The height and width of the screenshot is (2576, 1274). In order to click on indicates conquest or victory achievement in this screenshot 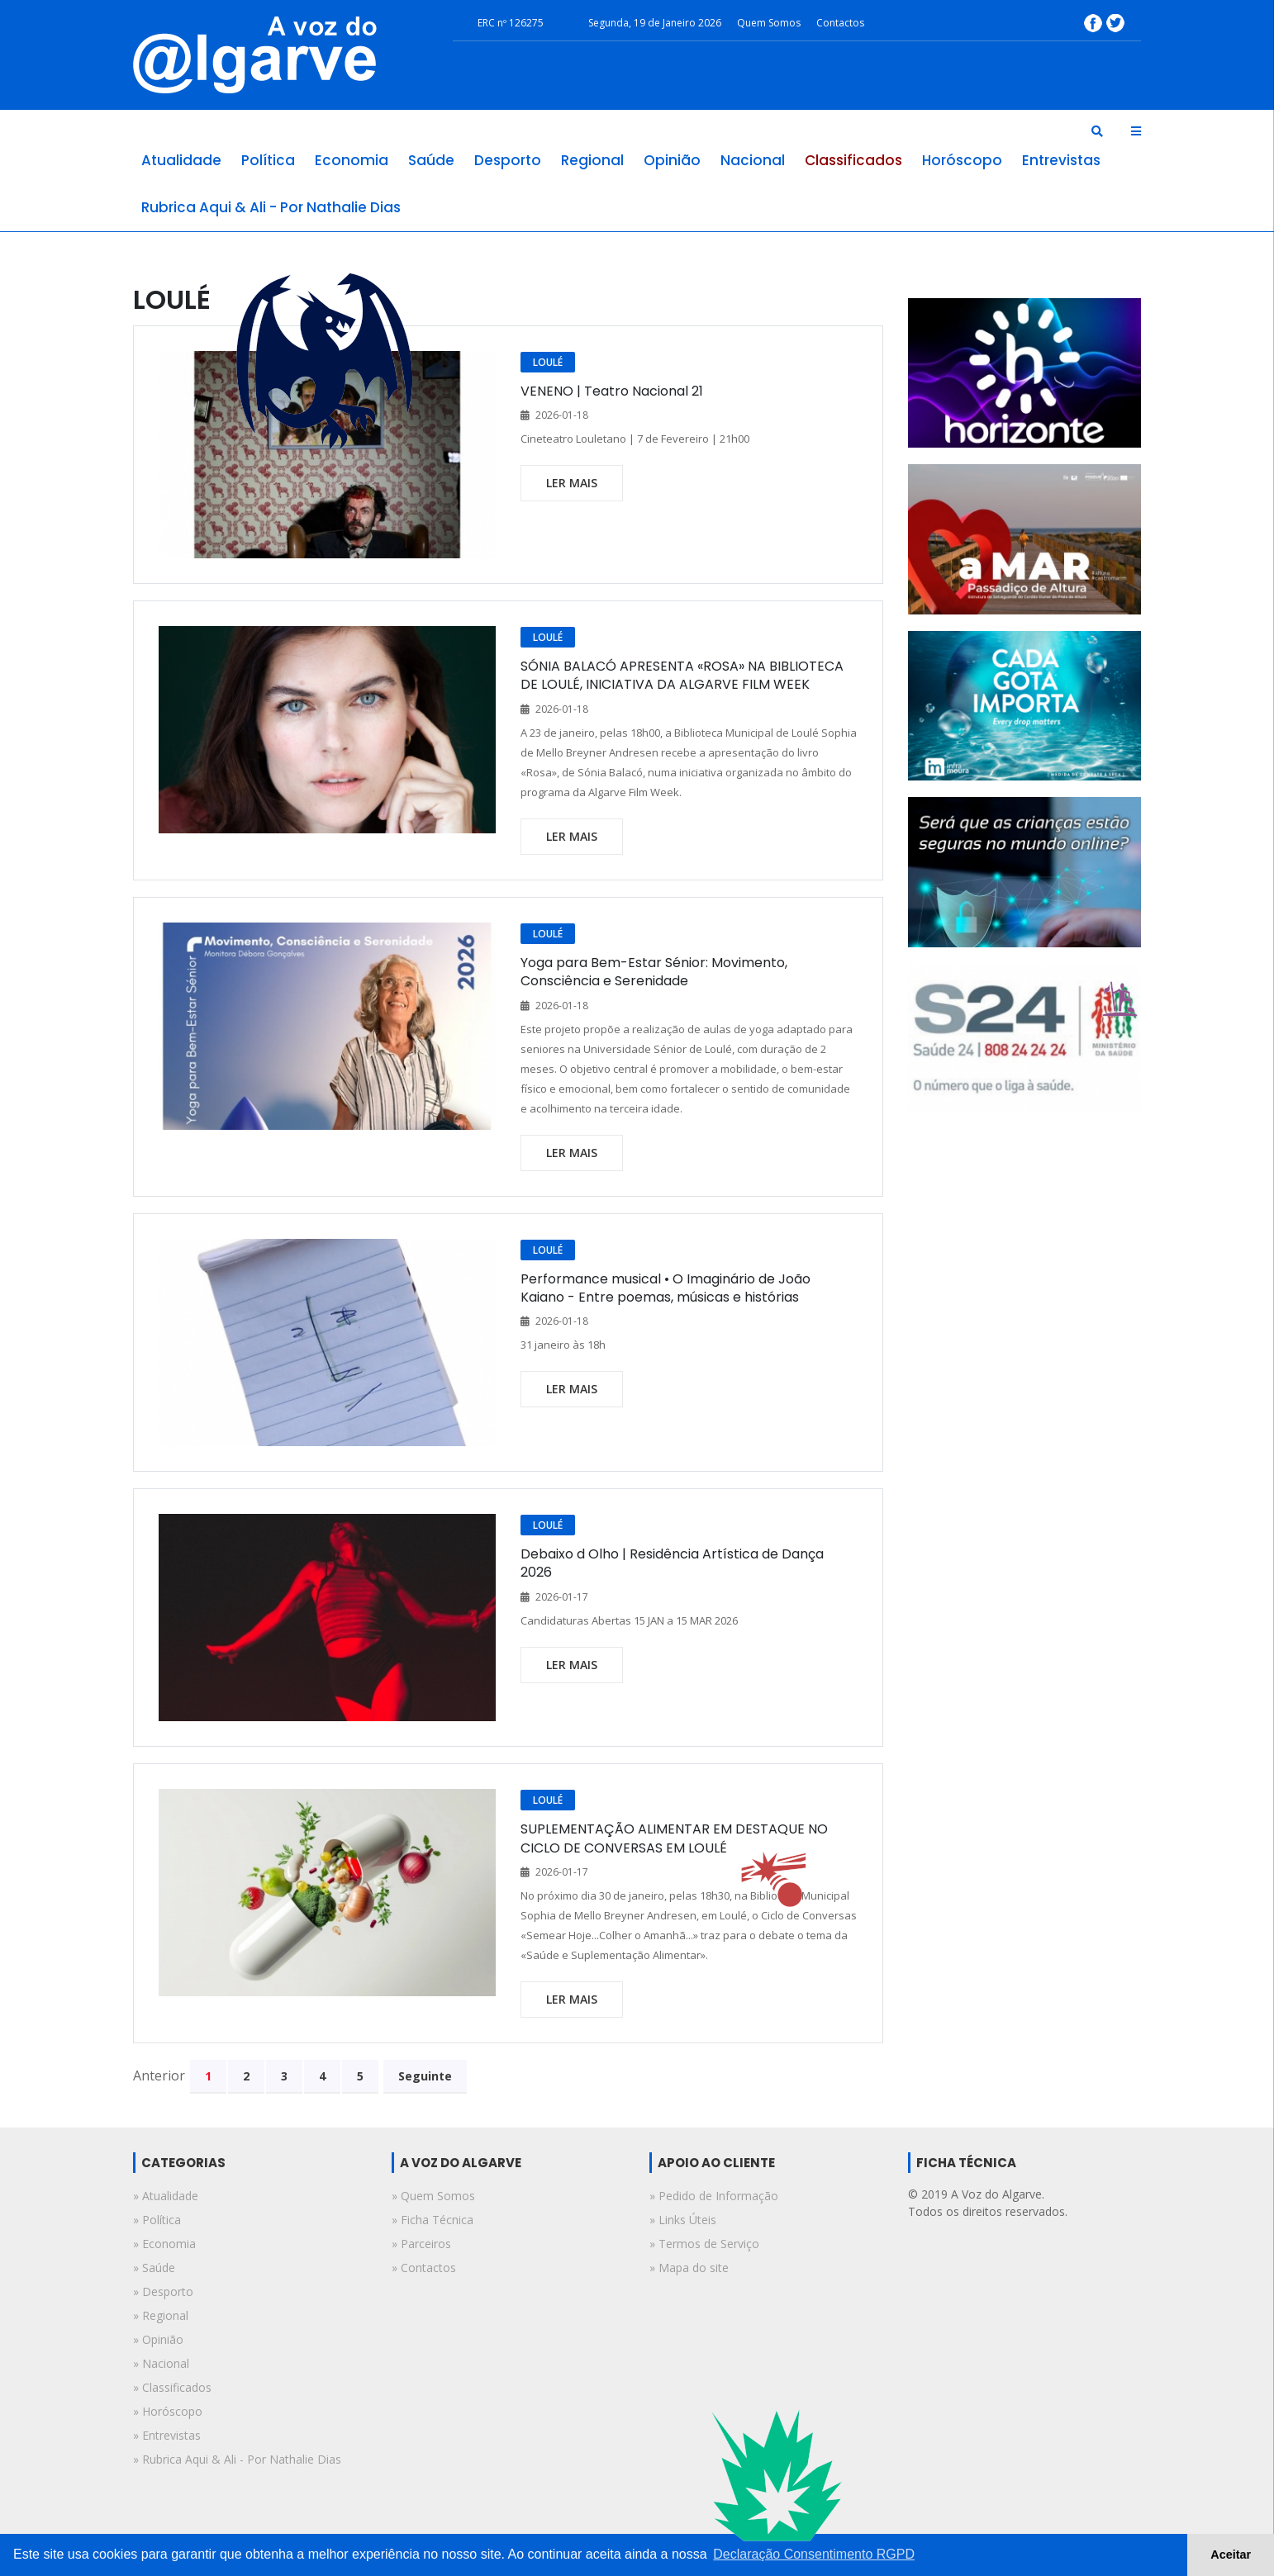, I will do `click(1120, 999)`.